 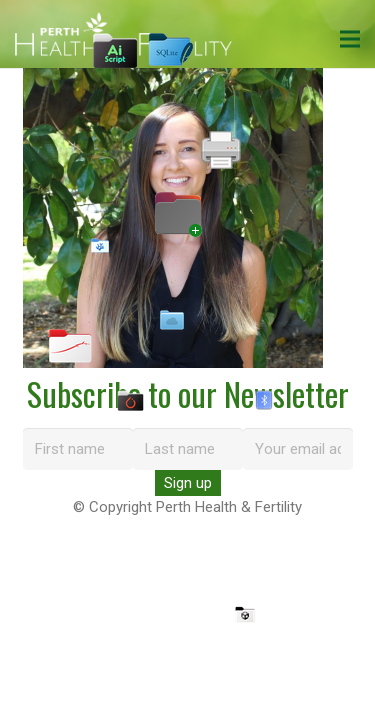 What do you see at coordinates (169, 50) in the screenshot?
I see `open folder containing SQLite database files` at bounding box center [169, 50].